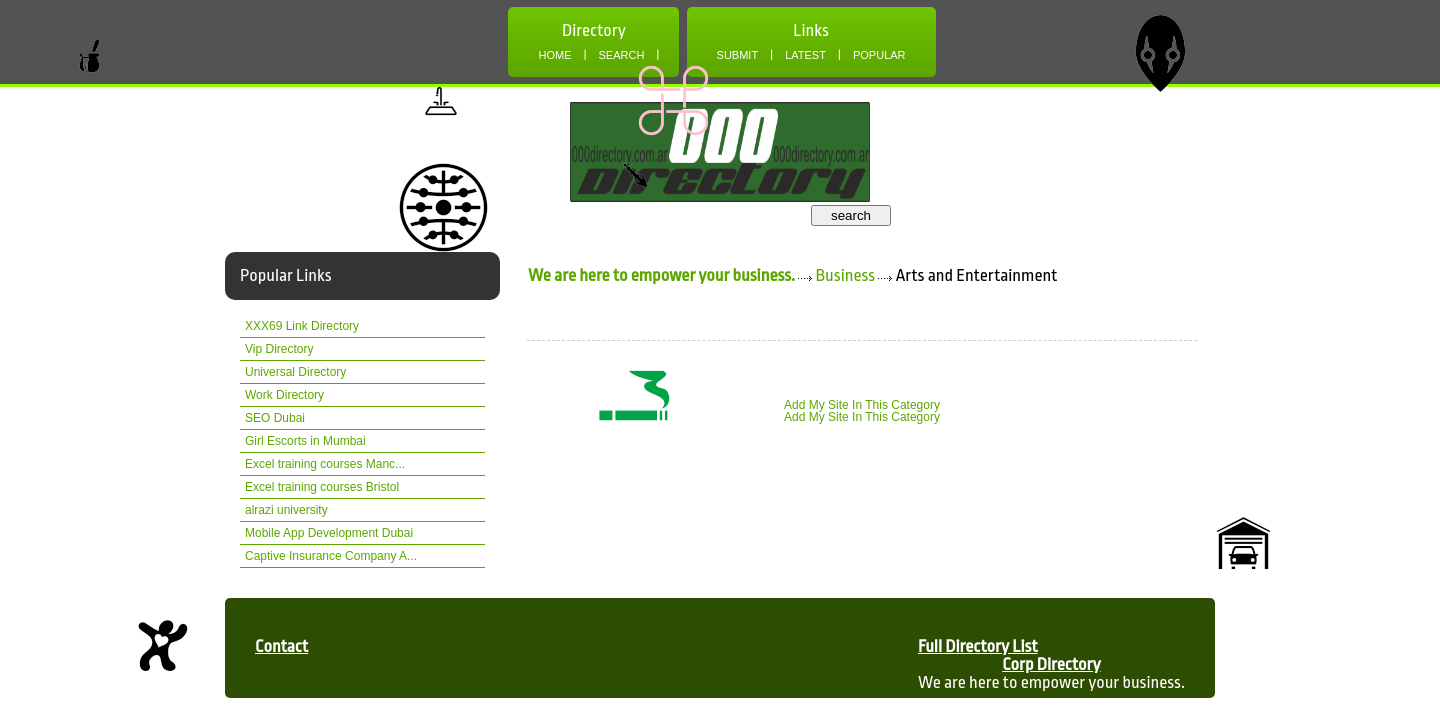  Describe the element at coordinates (443, 207) in the screenshot. I see `access cage or enclosure settings in a game` at that location.